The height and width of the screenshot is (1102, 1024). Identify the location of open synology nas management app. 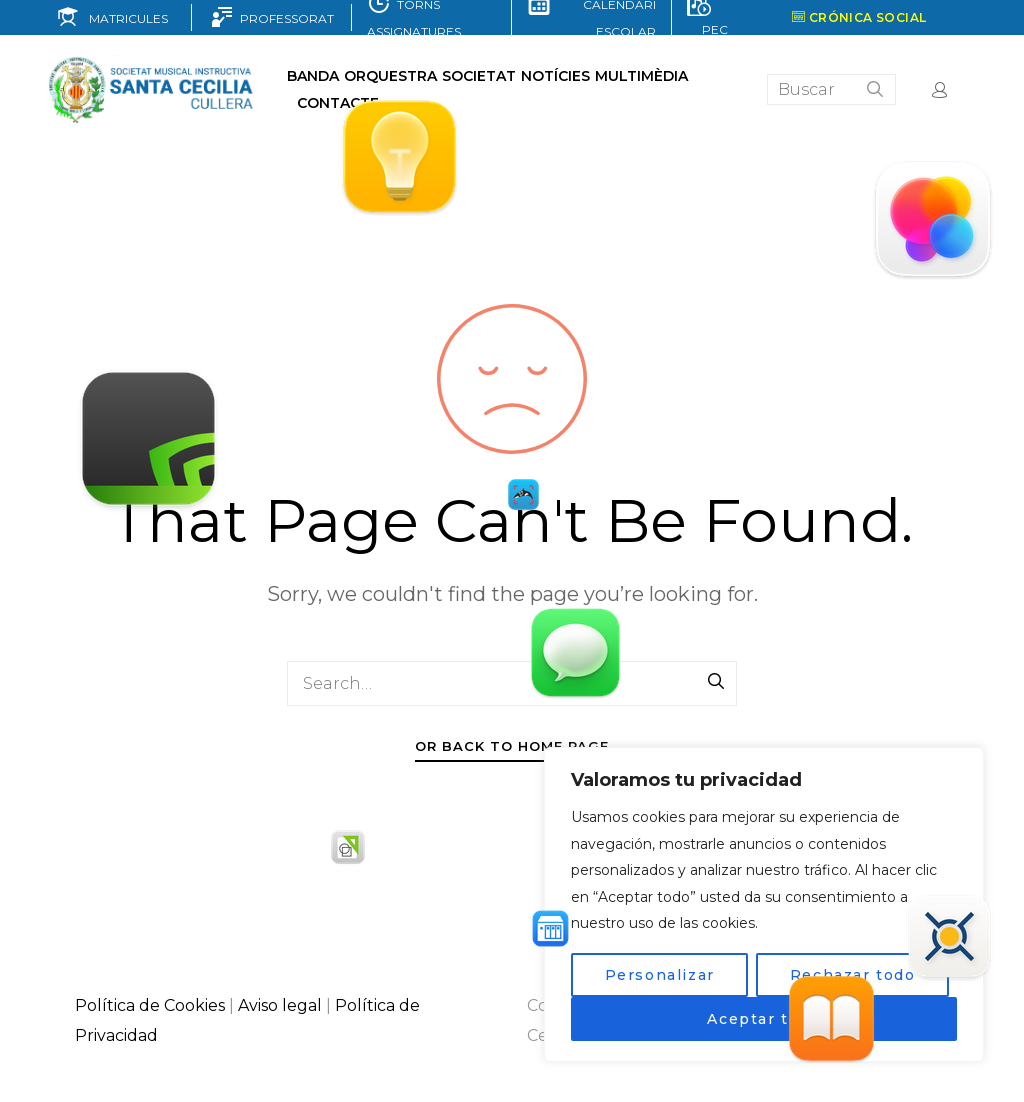
(550, 928).